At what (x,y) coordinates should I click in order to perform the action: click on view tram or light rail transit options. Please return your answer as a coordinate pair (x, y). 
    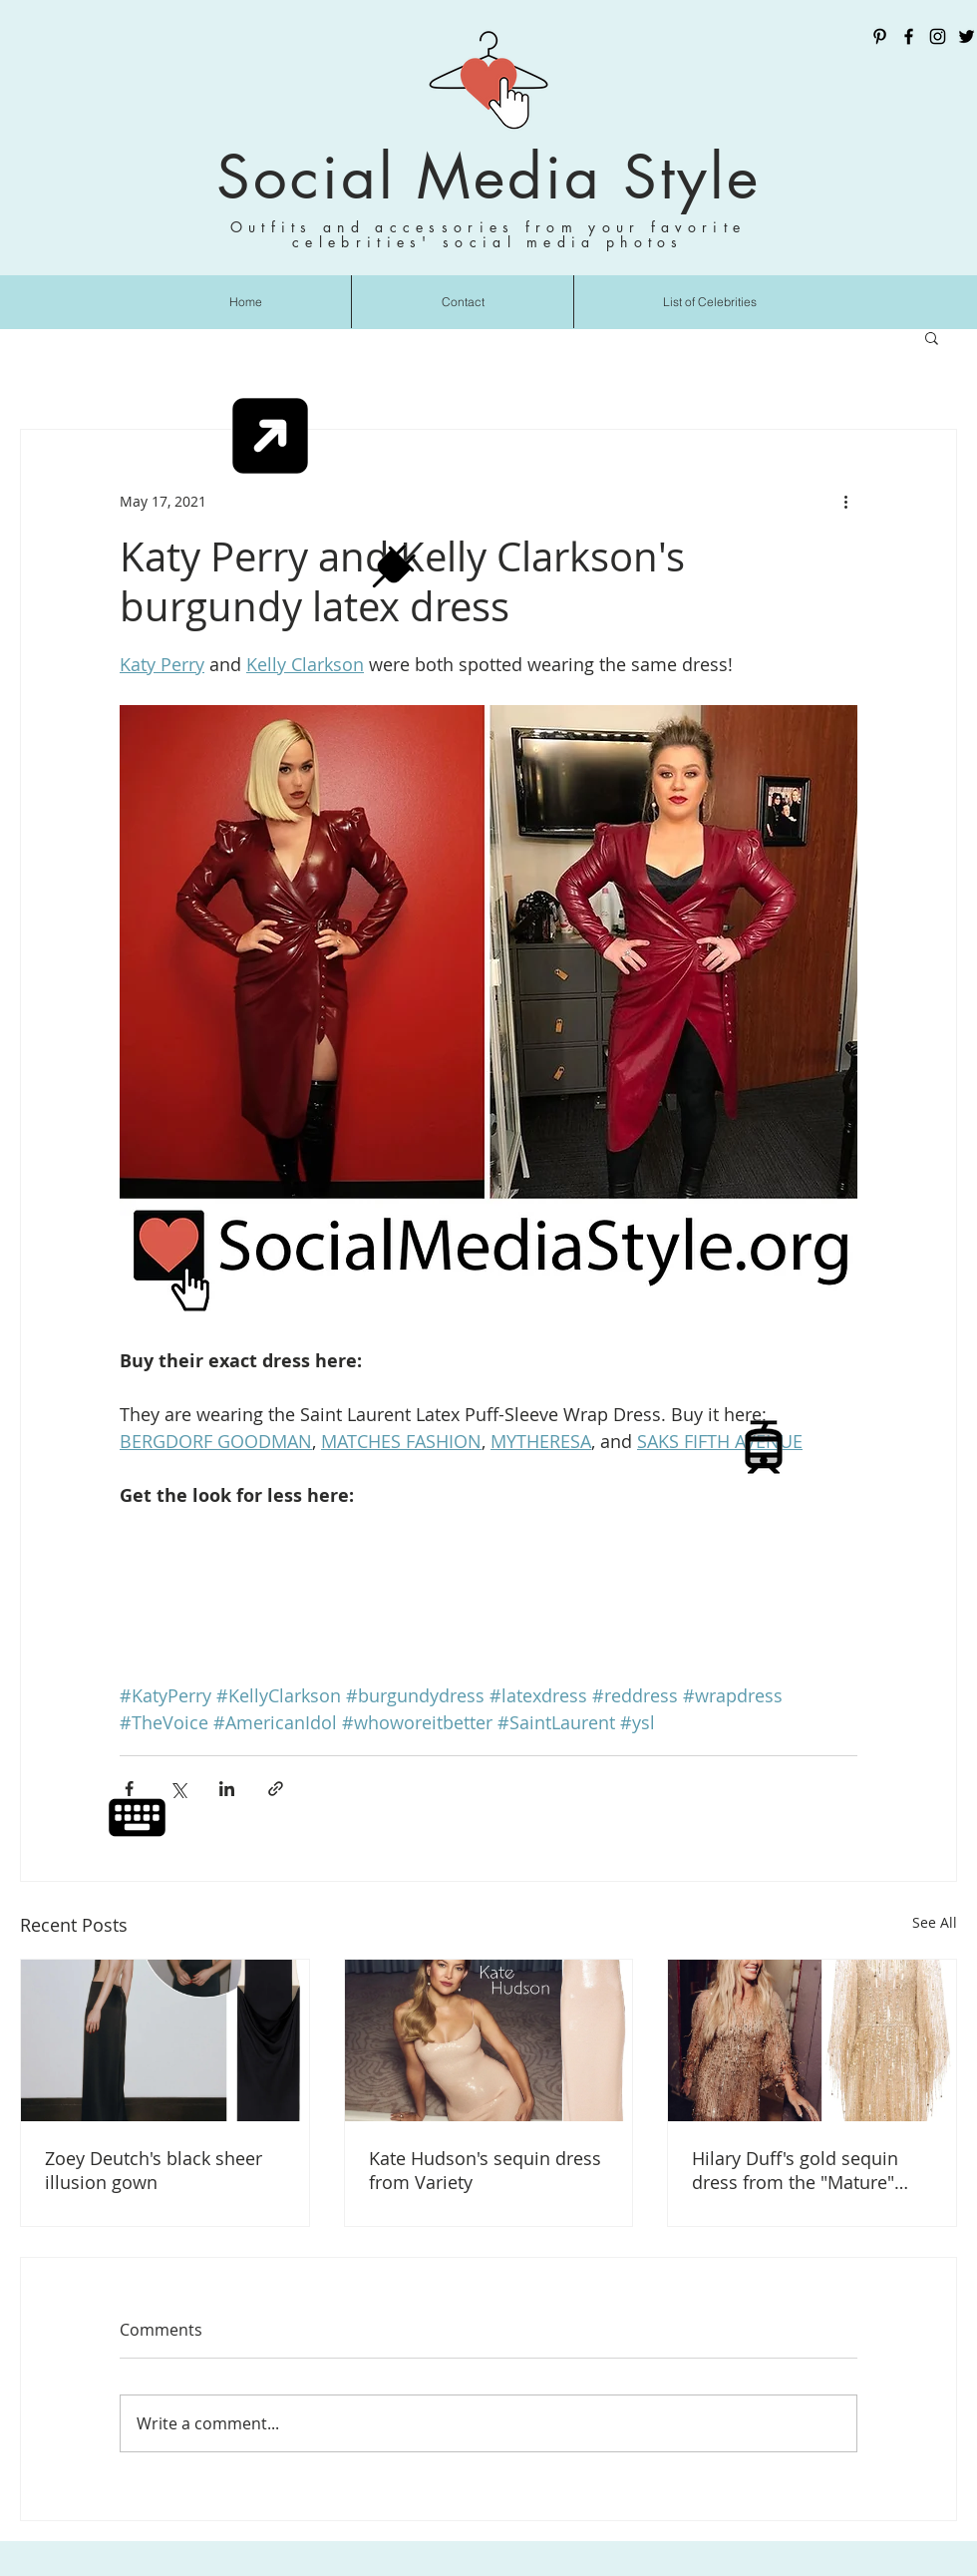
    Looking at the image, I should click on (764, 1447).